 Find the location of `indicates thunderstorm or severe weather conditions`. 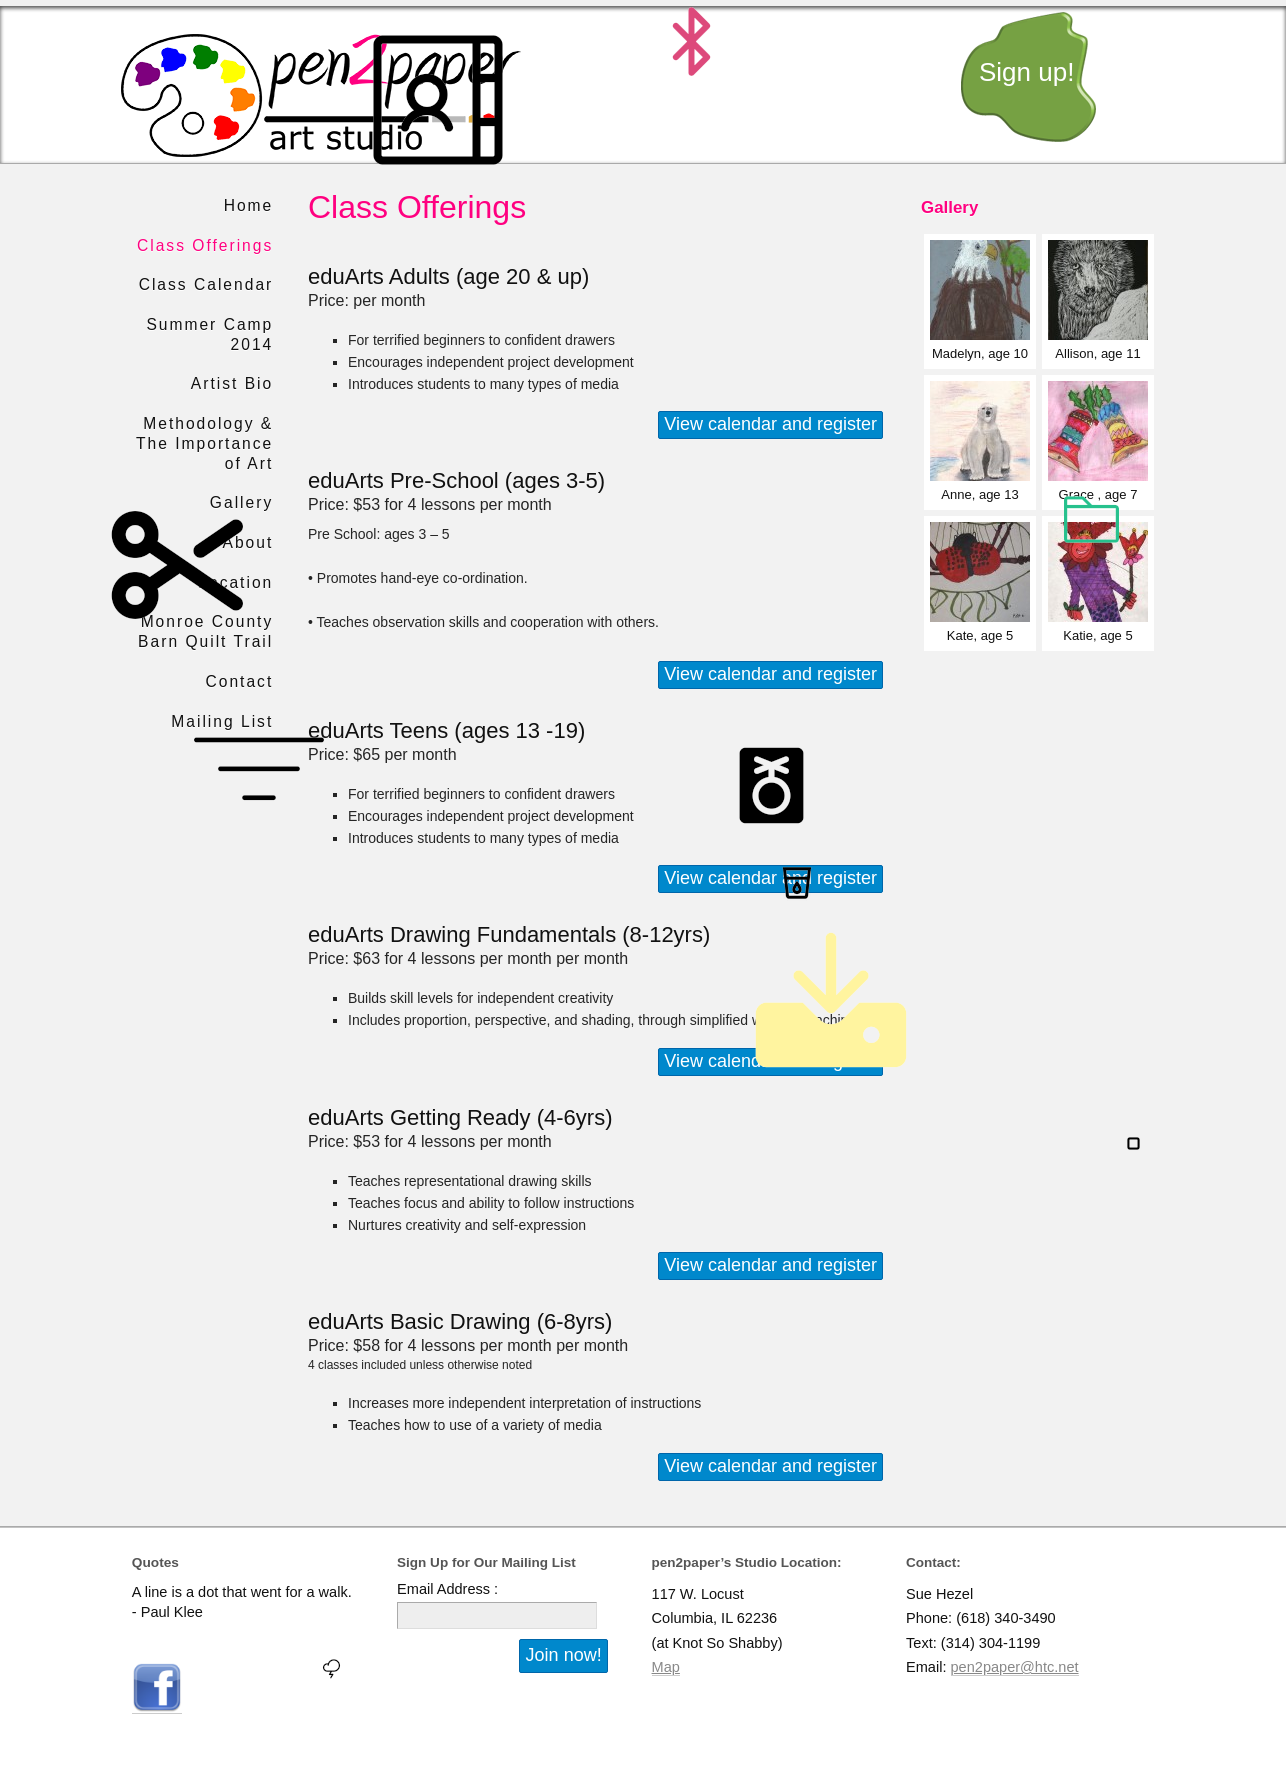

indicates thunderstorm or severe weather conditions is located at coordinates (331, 1668).